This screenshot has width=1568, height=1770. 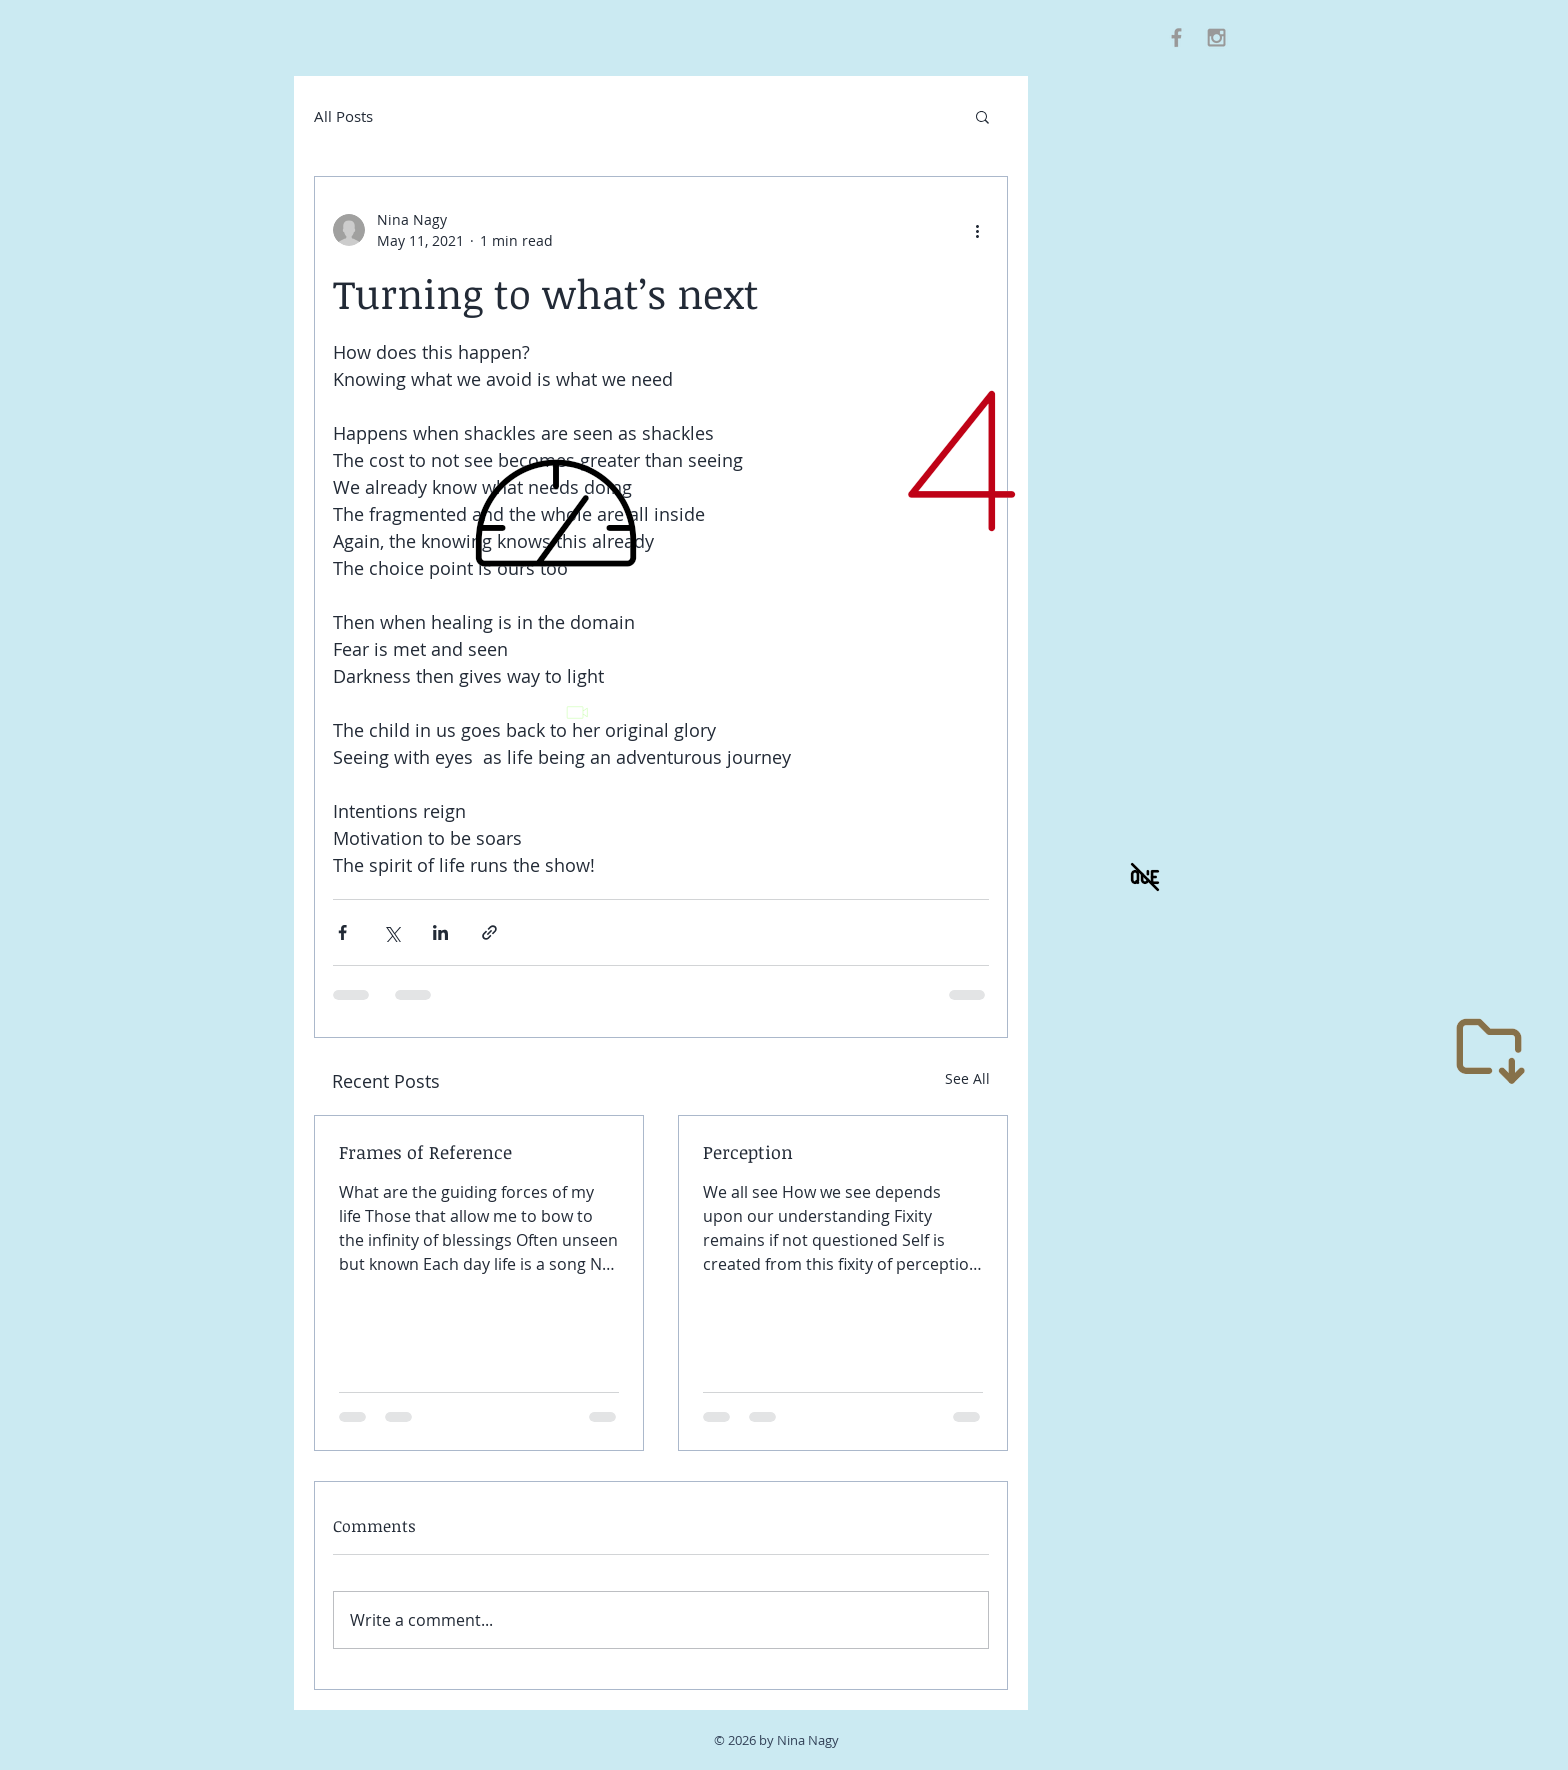 I want to click on start a video call, so click(x=576, y=712).